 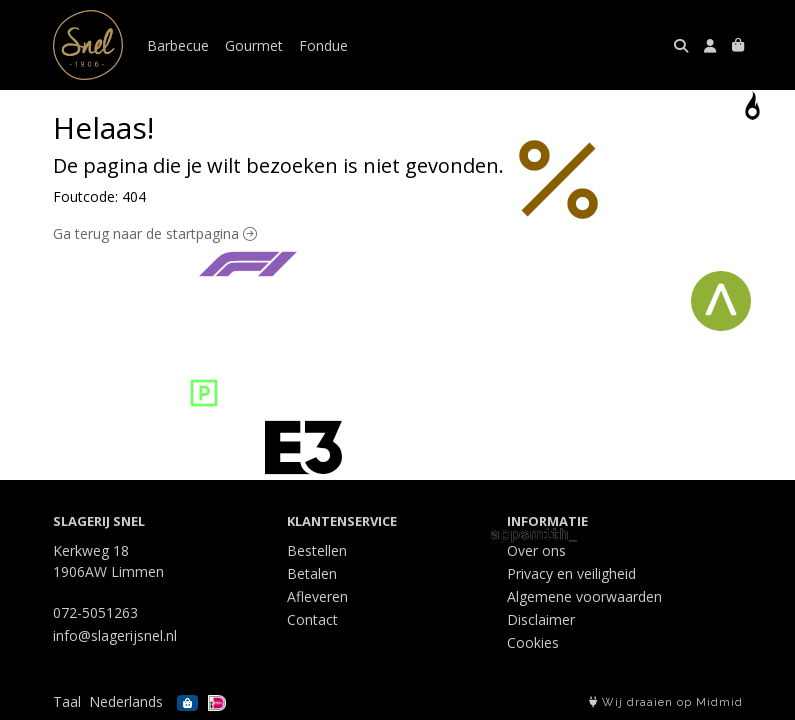 I want to click on open the Formula 1 app or website, so click(x=248, y=264).